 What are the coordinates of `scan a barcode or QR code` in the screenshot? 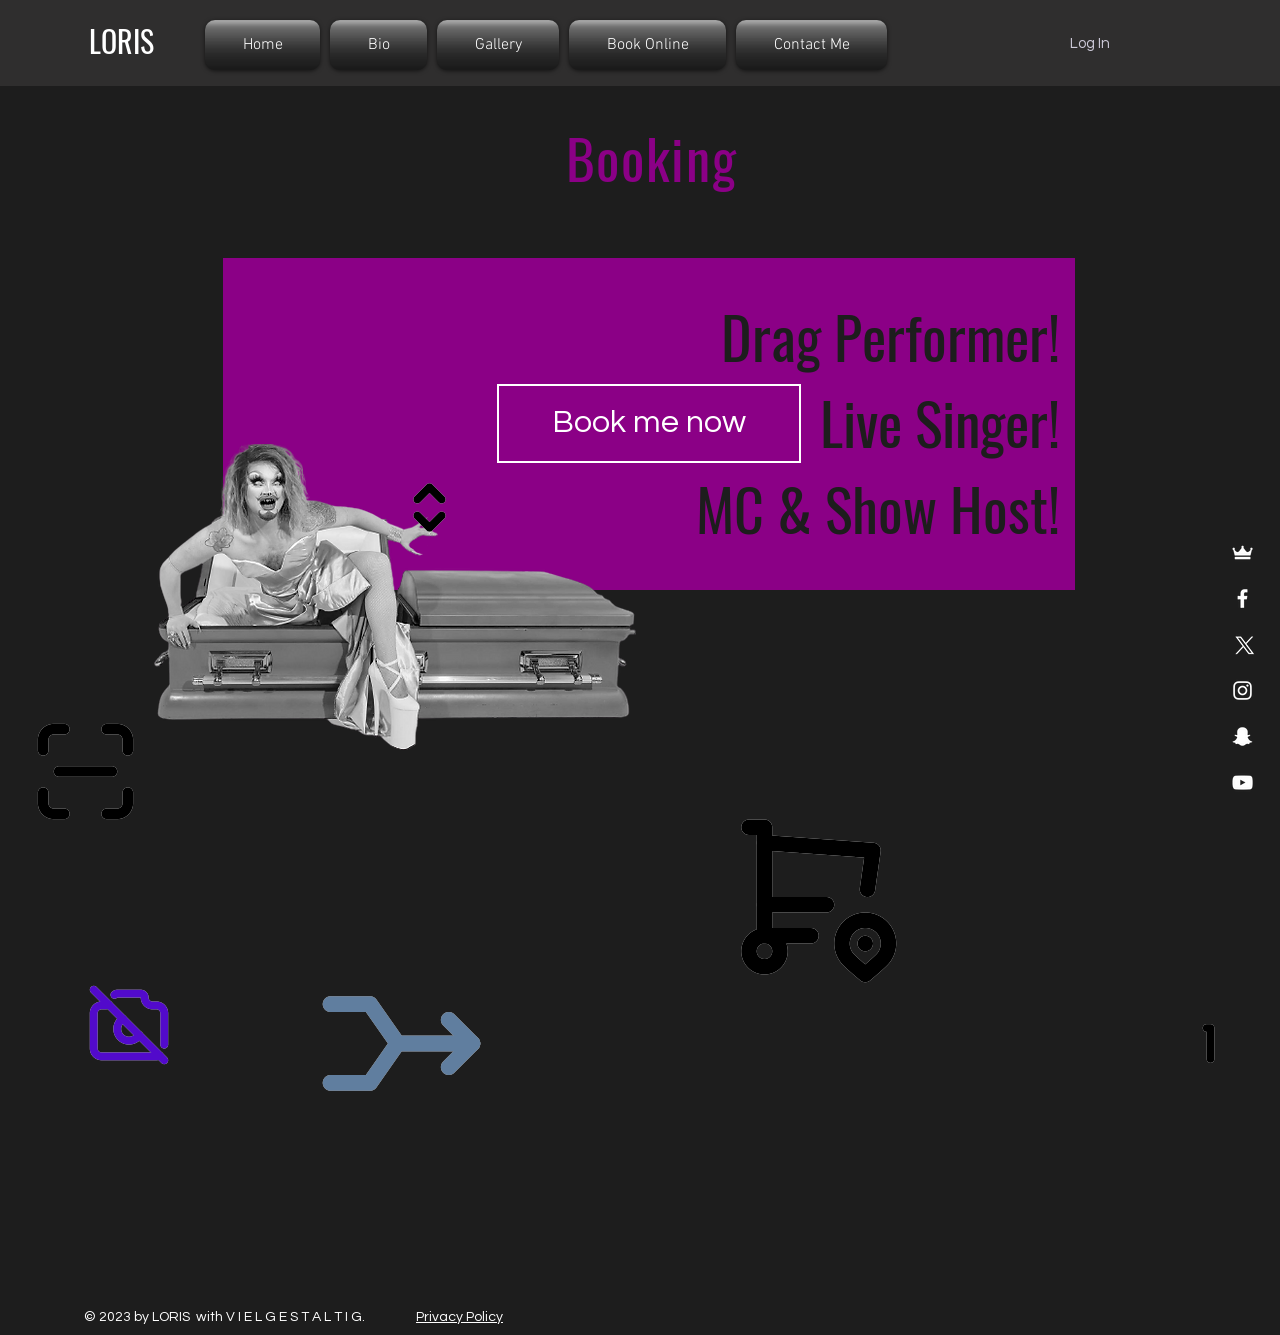 It's located at (85, 771).